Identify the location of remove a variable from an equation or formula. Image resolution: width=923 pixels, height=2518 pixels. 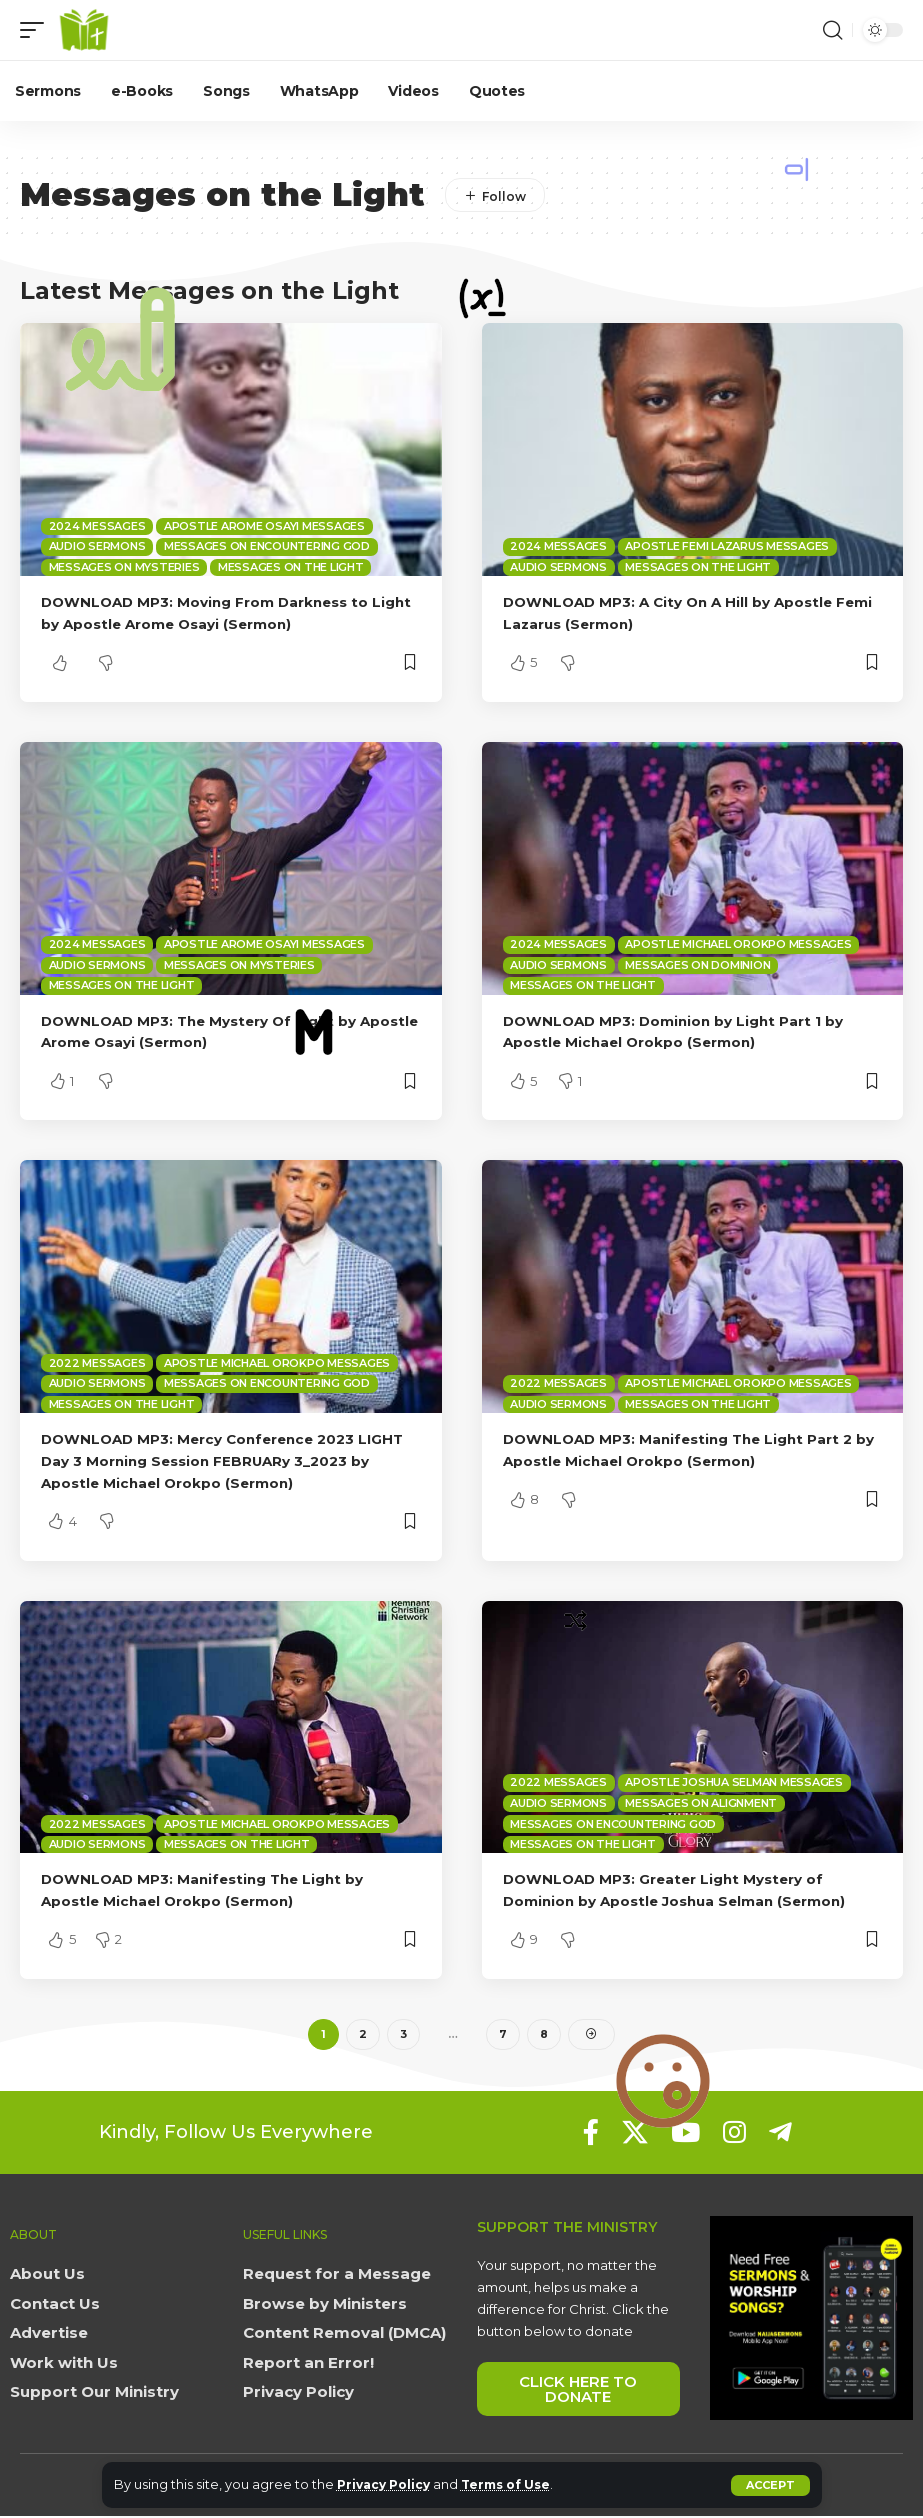
(481, 298).